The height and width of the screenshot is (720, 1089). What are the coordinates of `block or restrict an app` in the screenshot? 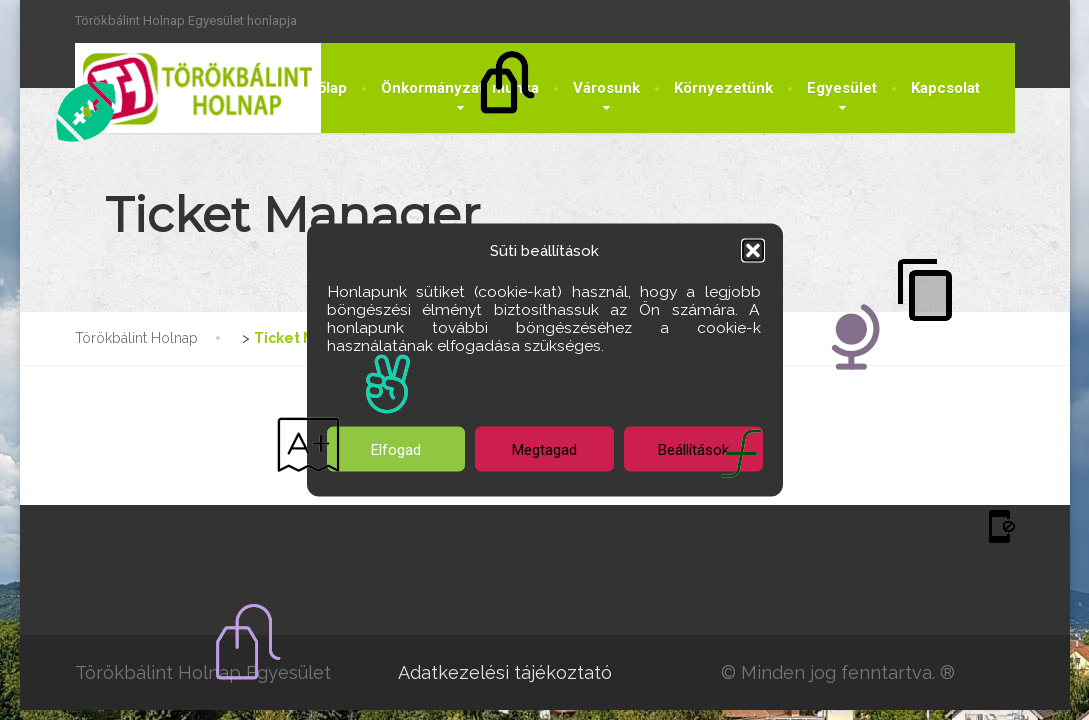 It's located at (999, 526).